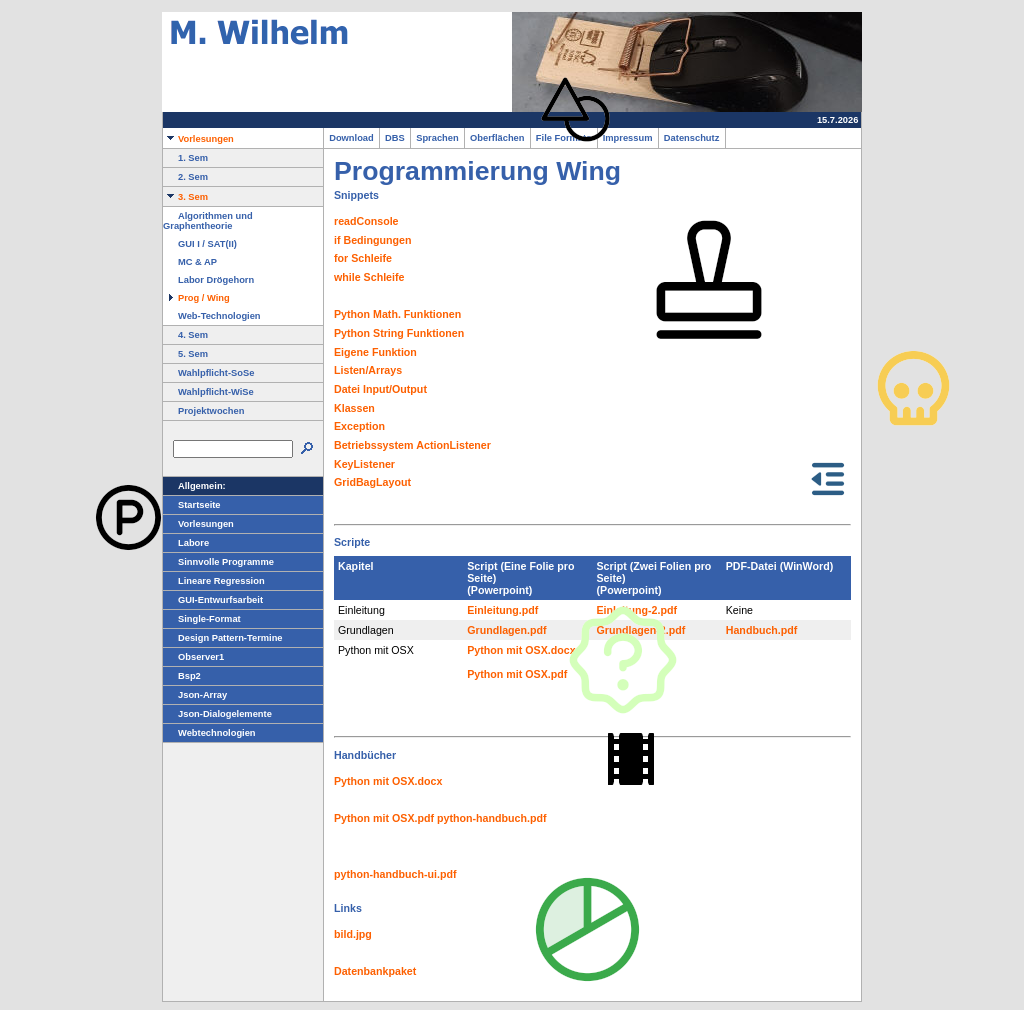 The height and width of the screenshot is (1010, 1024). What do you see at coordinates (587, 929) in the screenshot?
I see `view analytics or statistics breakdown` at bounding box center [587, 929].